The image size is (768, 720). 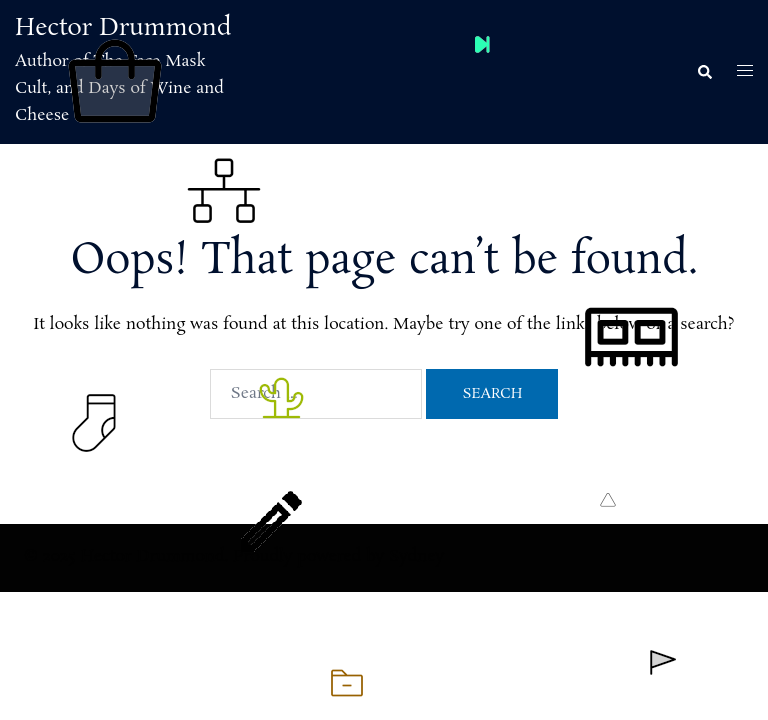 What do you see at coordinates (482, 44) in the screenshot?
I see `skip to the next track` at bounding box center [482, 44].